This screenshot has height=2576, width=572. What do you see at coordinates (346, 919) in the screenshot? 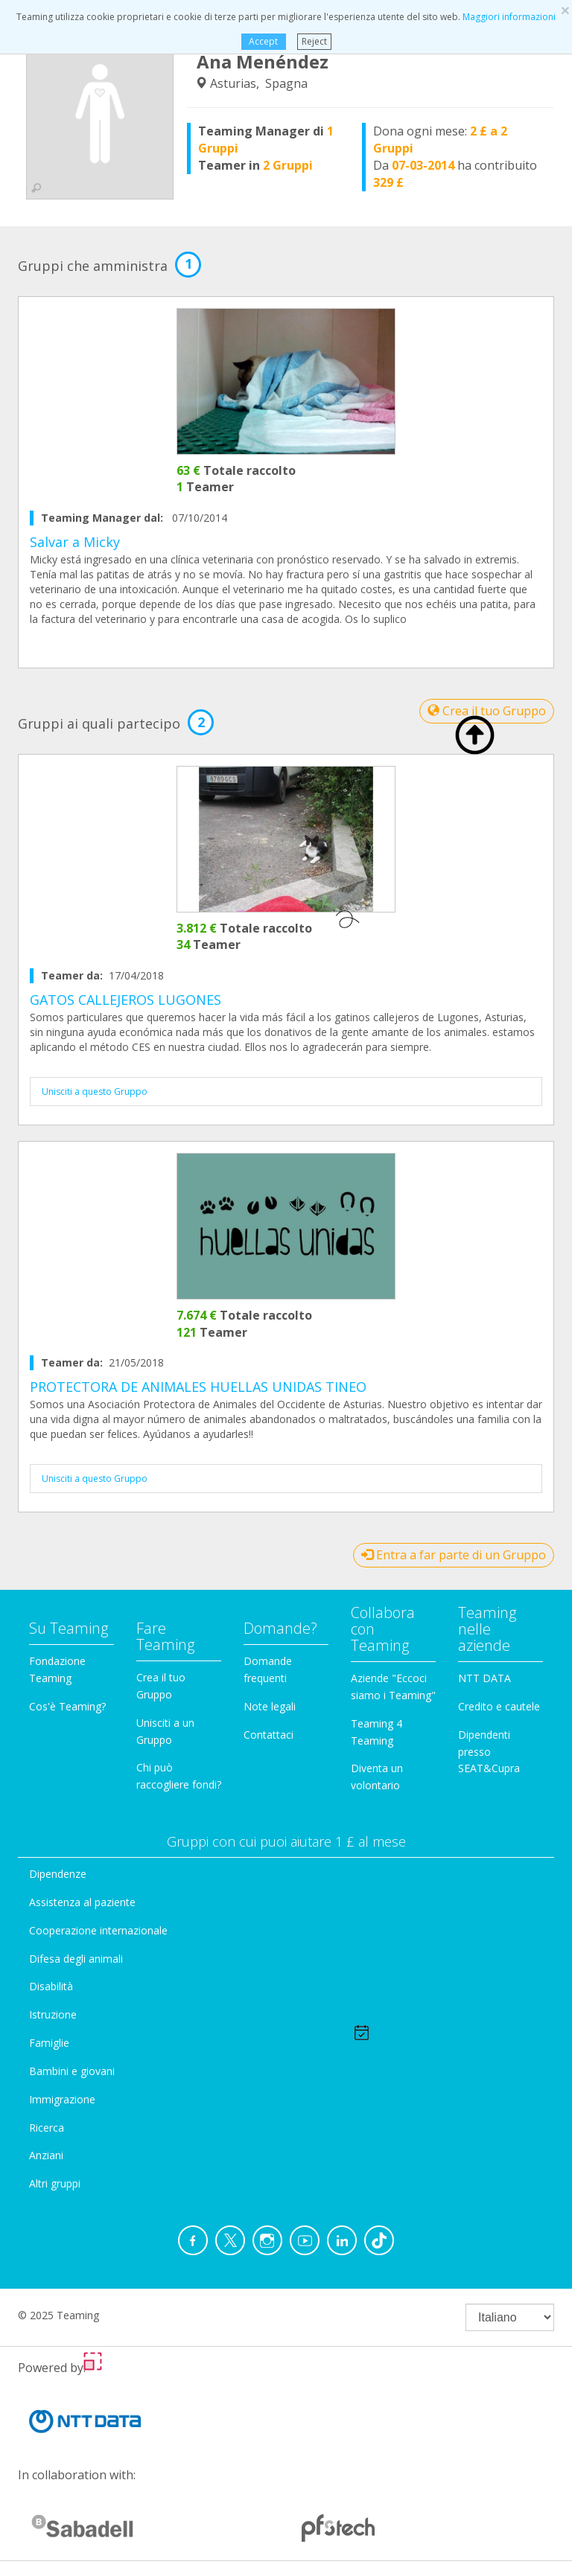
I see `freehand drawing or sketch tool` at bounding box center [346, 919].